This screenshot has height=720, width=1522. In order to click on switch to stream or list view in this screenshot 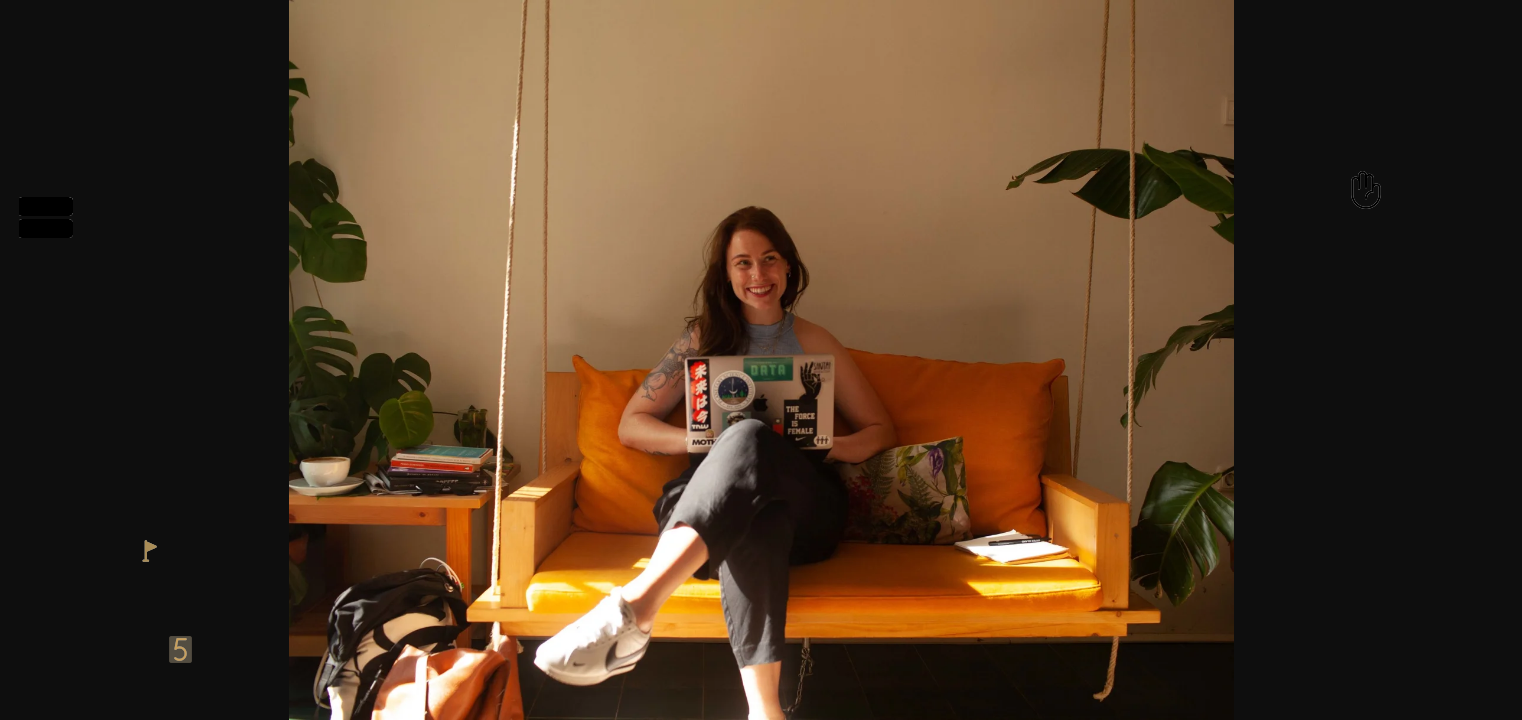, I will do `click(44, 219)`.